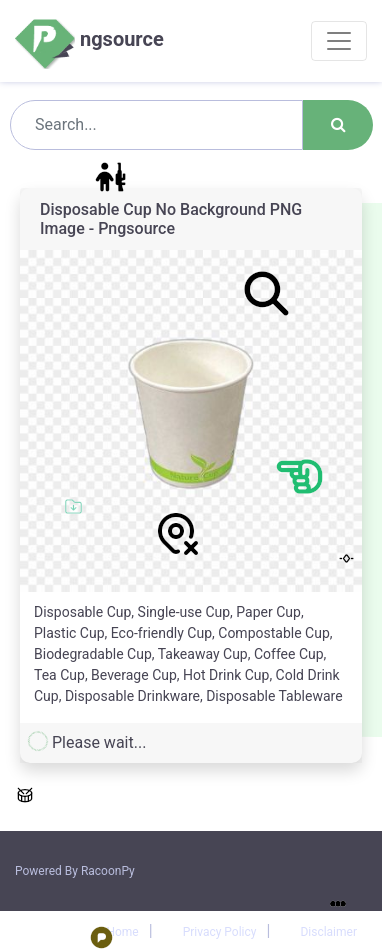  Describe the element at coordinates (111, 177) in the screenshot. I see `indicates content related to child soldiers or armed conflict involving minors` at that location.